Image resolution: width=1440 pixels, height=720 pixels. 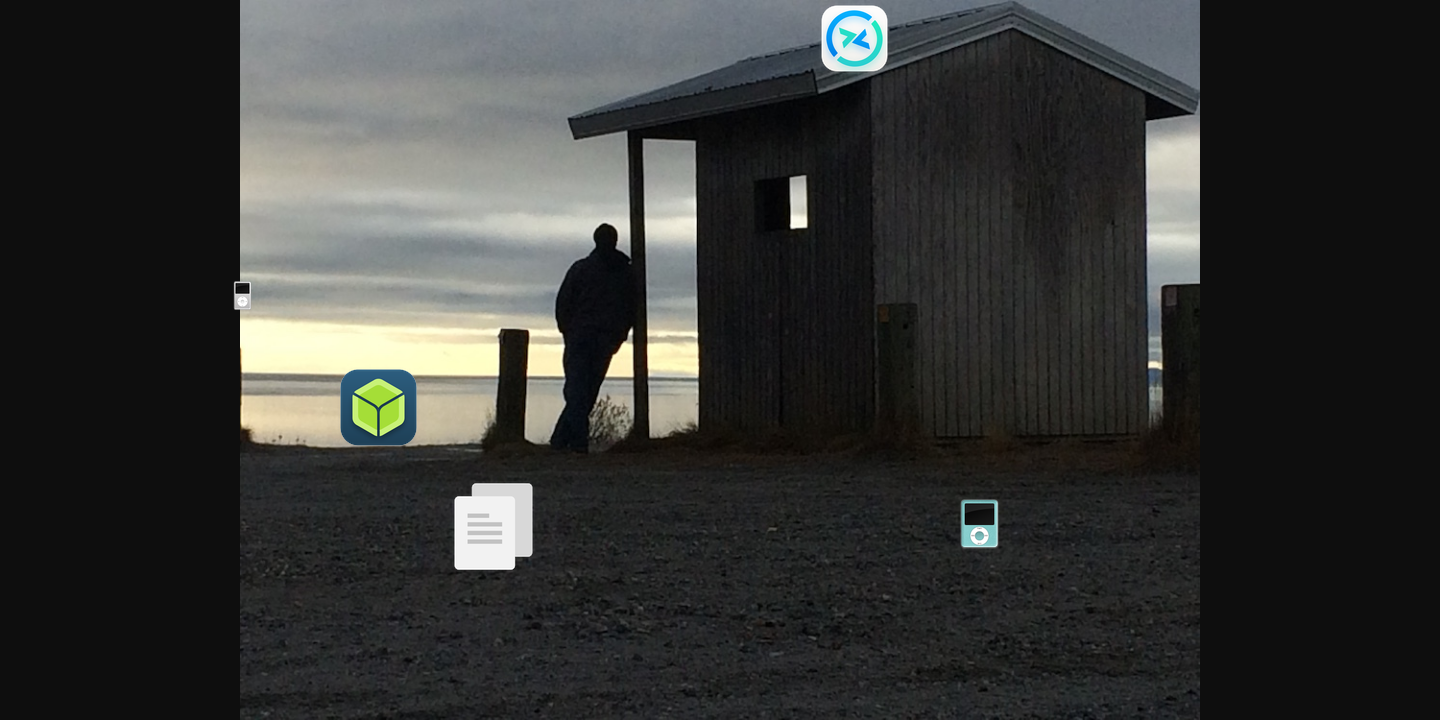 I want to click on open balenaEtcher to flash OS images, so click(x=378, y=407).